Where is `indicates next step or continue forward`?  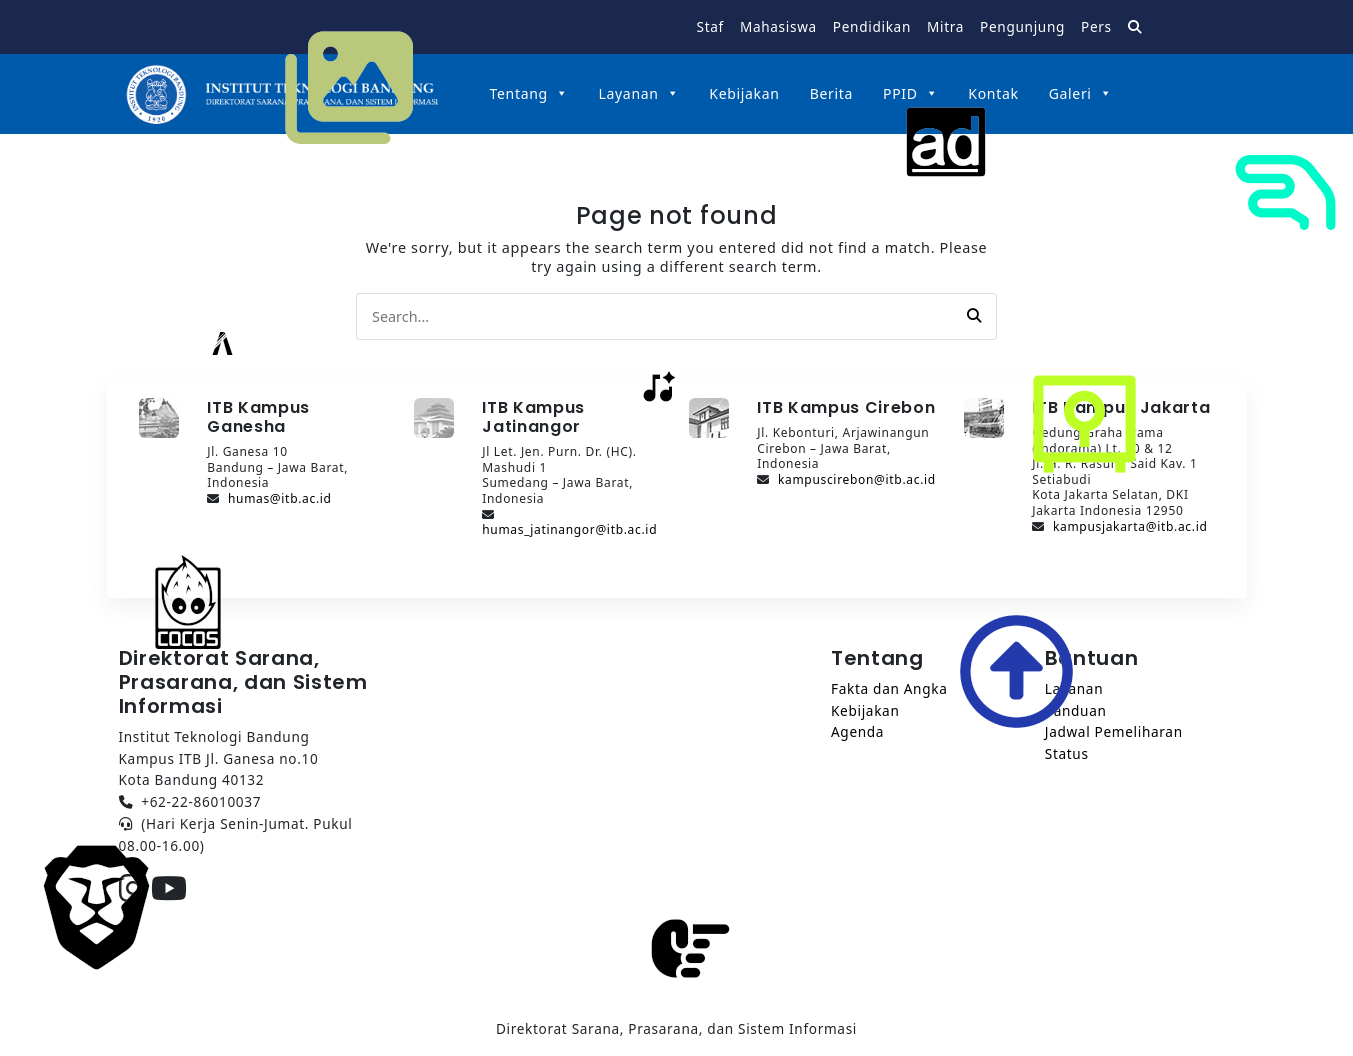 indicates next step or continue forward is located at coordinates (690, 948).